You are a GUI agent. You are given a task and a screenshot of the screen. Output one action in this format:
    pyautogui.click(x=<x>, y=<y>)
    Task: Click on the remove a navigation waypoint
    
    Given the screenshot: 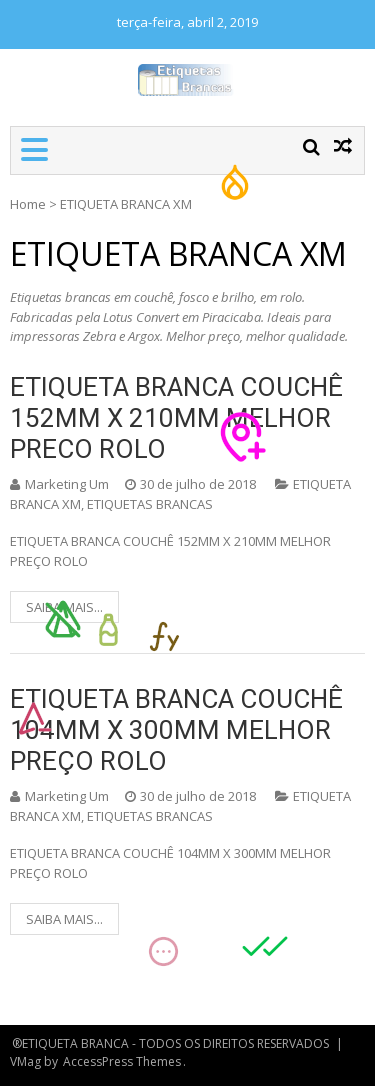 What is the action you would take?
    pyautogui.click(x=33, y=718)
    